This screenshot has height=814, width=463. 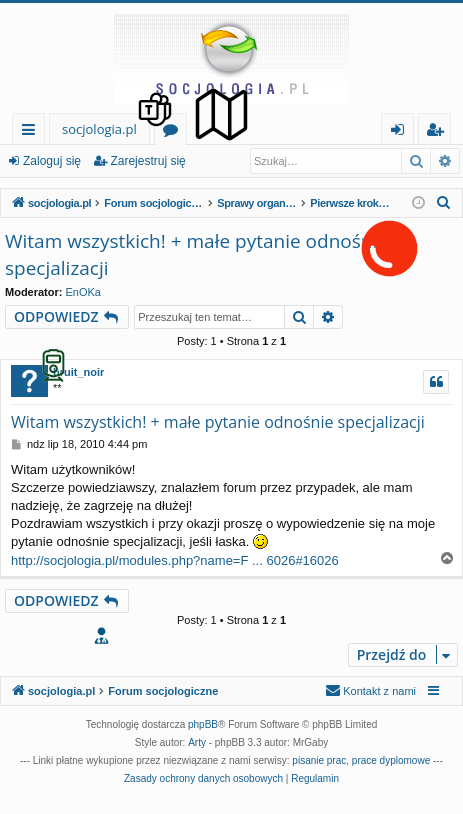 I want to click on view doctor or healthcare provider profile, so click(x=101, y=635).